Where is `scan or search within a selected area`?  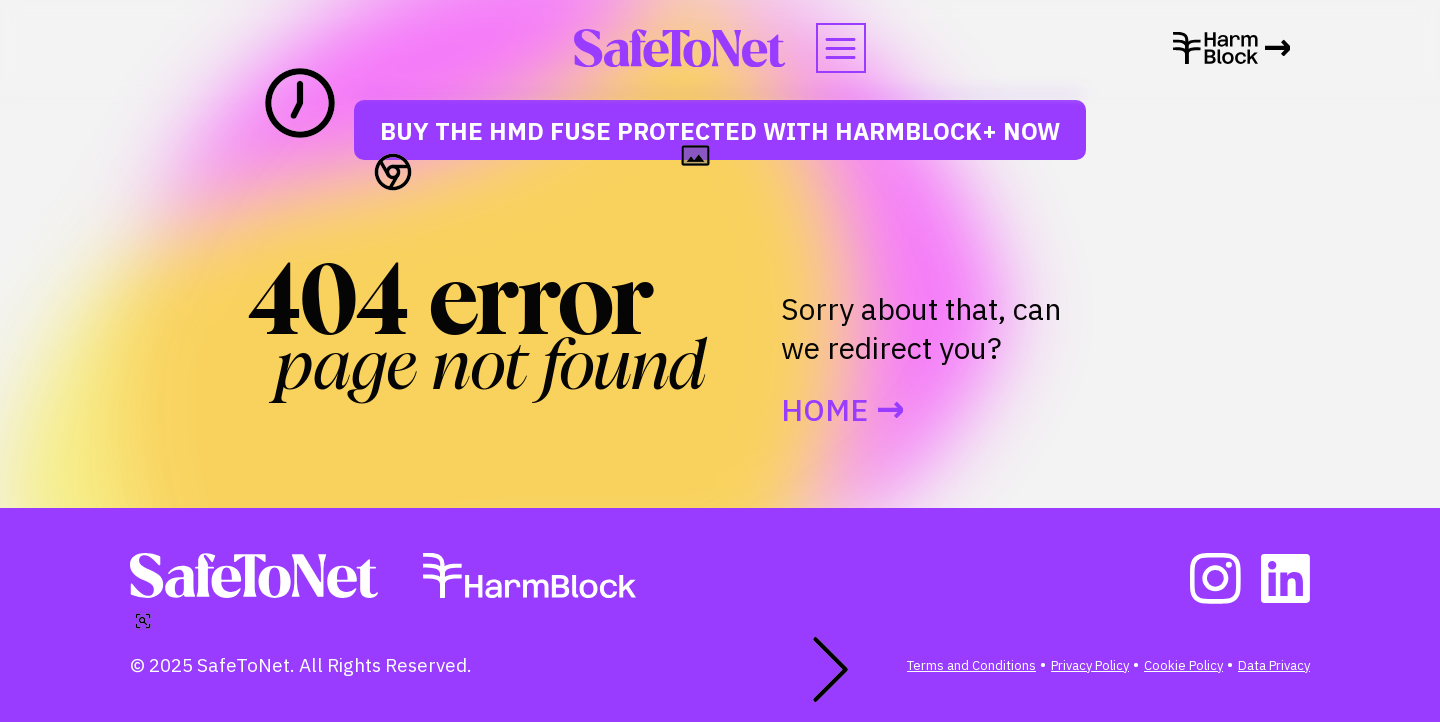 scan or search within a selected area is located at coordinates (143, 621).